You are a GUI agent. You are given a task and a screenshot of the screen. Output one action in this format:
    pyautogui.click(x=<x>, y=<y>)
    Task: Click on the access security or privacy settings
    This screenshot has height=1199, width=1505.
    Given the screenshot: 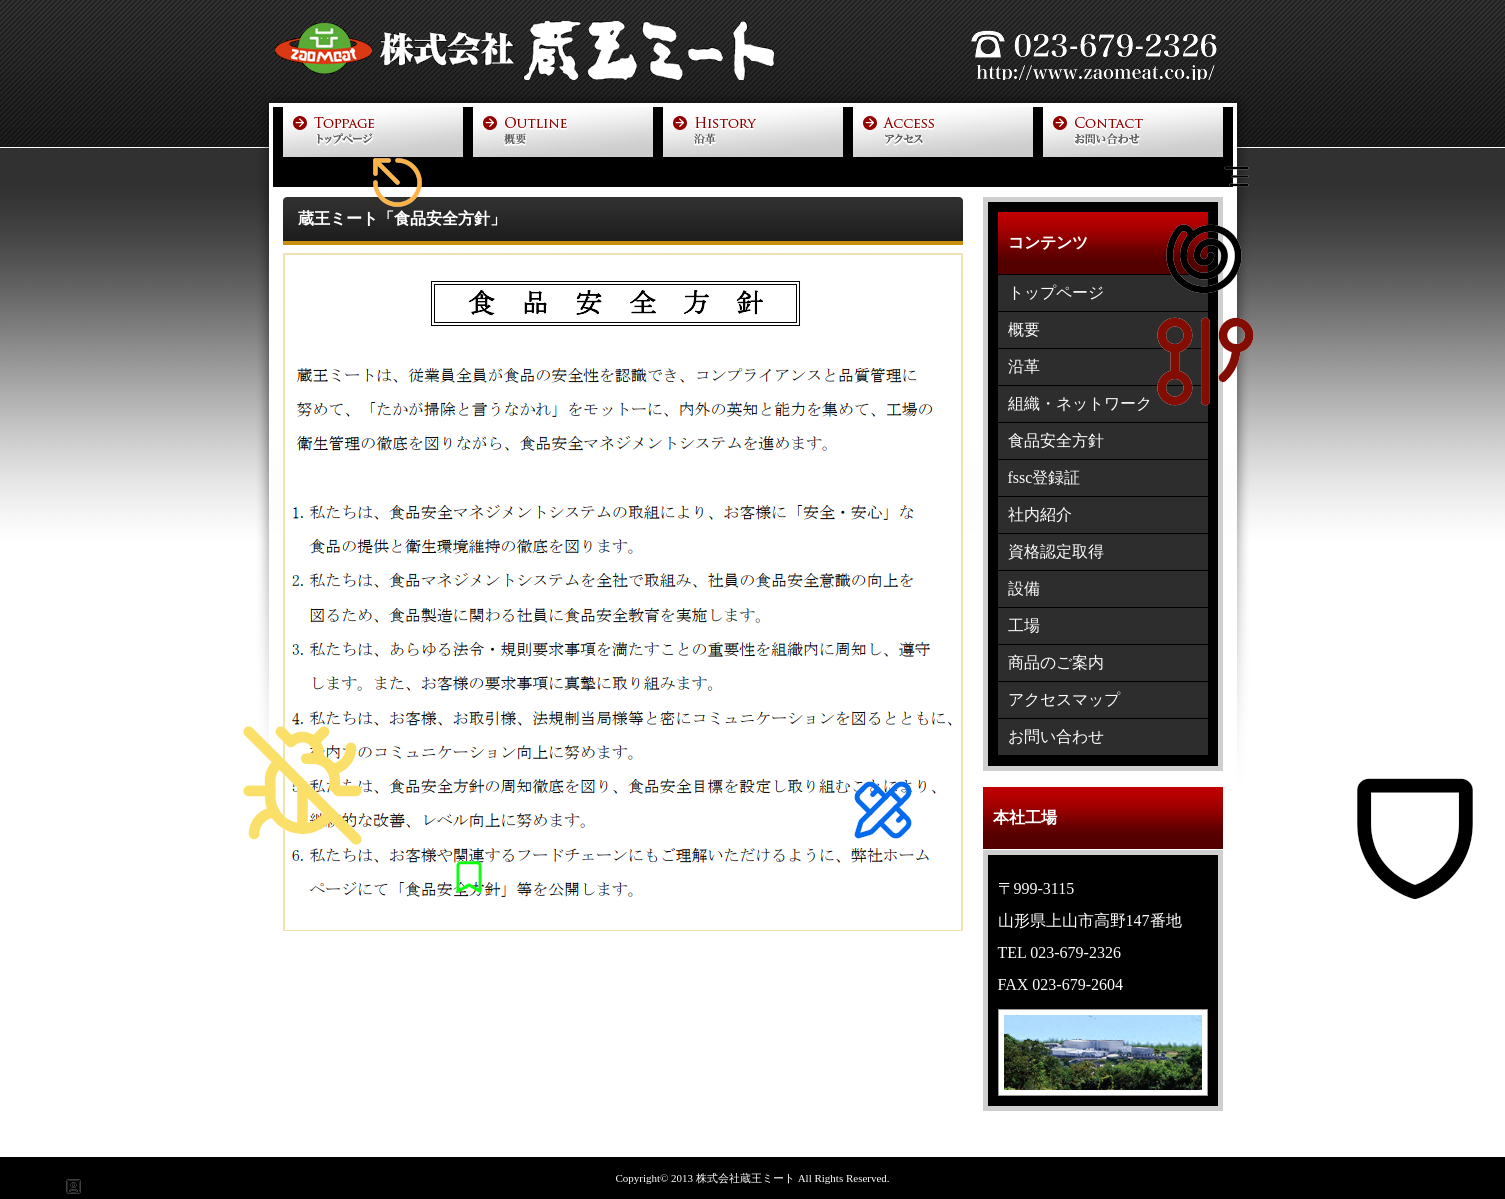 What is the action you would take?
    pyautogui.click(x=1415, y=832)
    